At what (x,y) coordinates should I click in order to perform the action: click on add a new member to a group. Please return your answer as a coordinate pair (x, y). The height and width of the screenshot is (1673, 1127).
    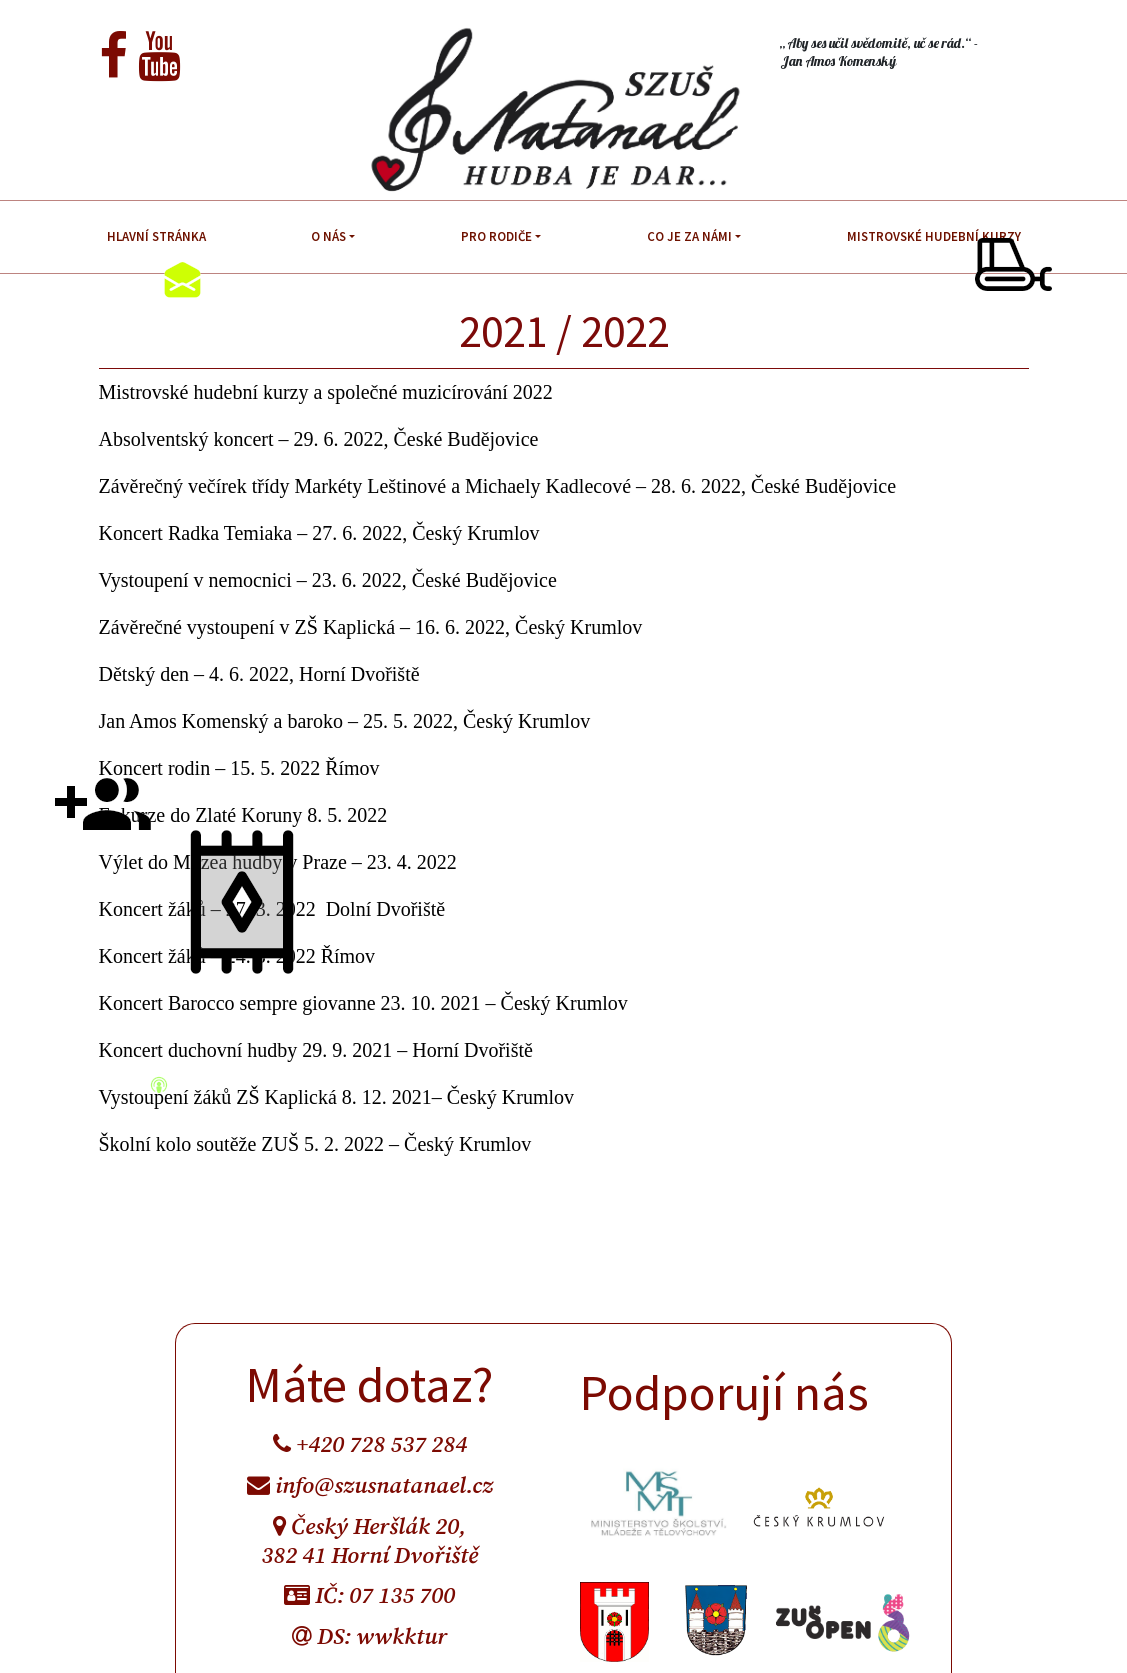
    Looking at the image, I should click on (103, 806).